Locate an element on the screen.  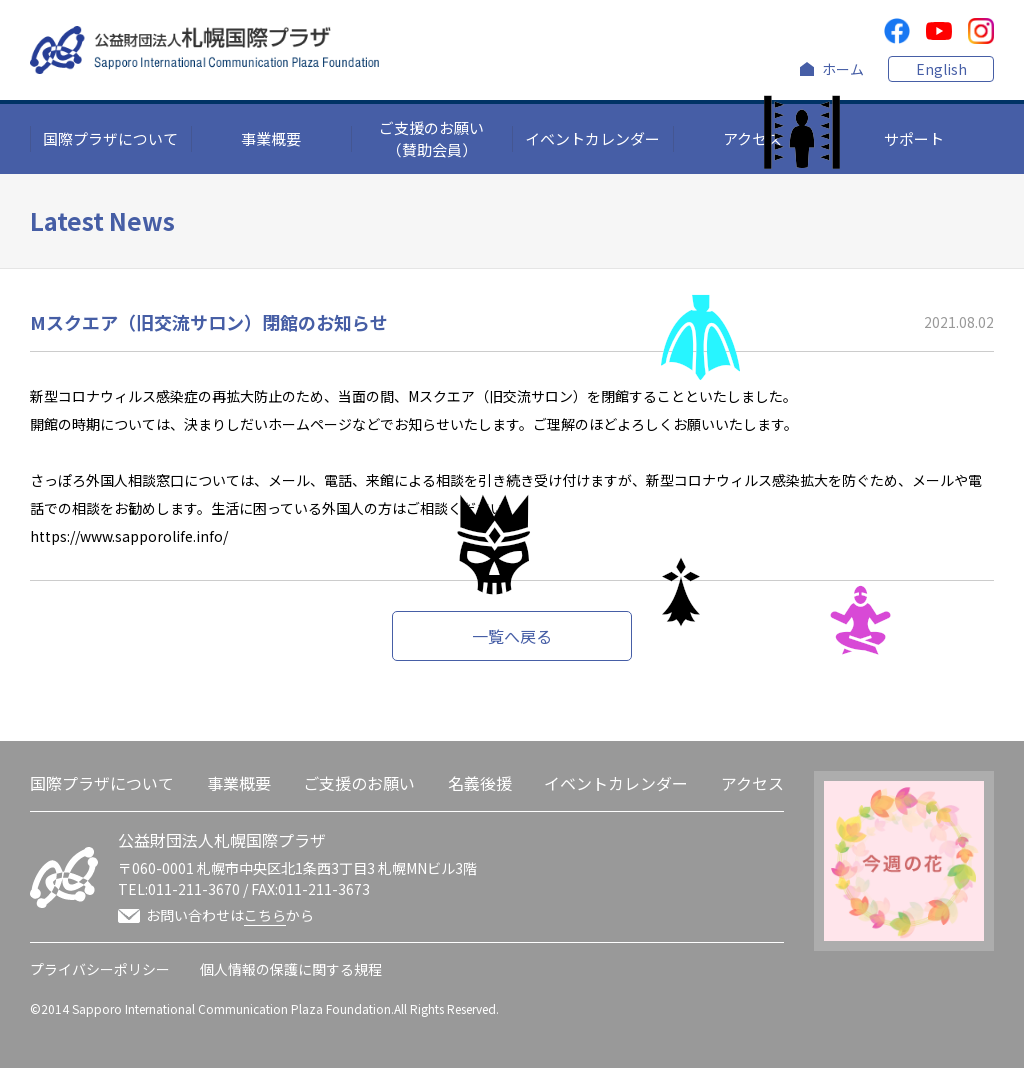
indicates duck or waterfowl-related content in a game is located at coordinates (700, 337).